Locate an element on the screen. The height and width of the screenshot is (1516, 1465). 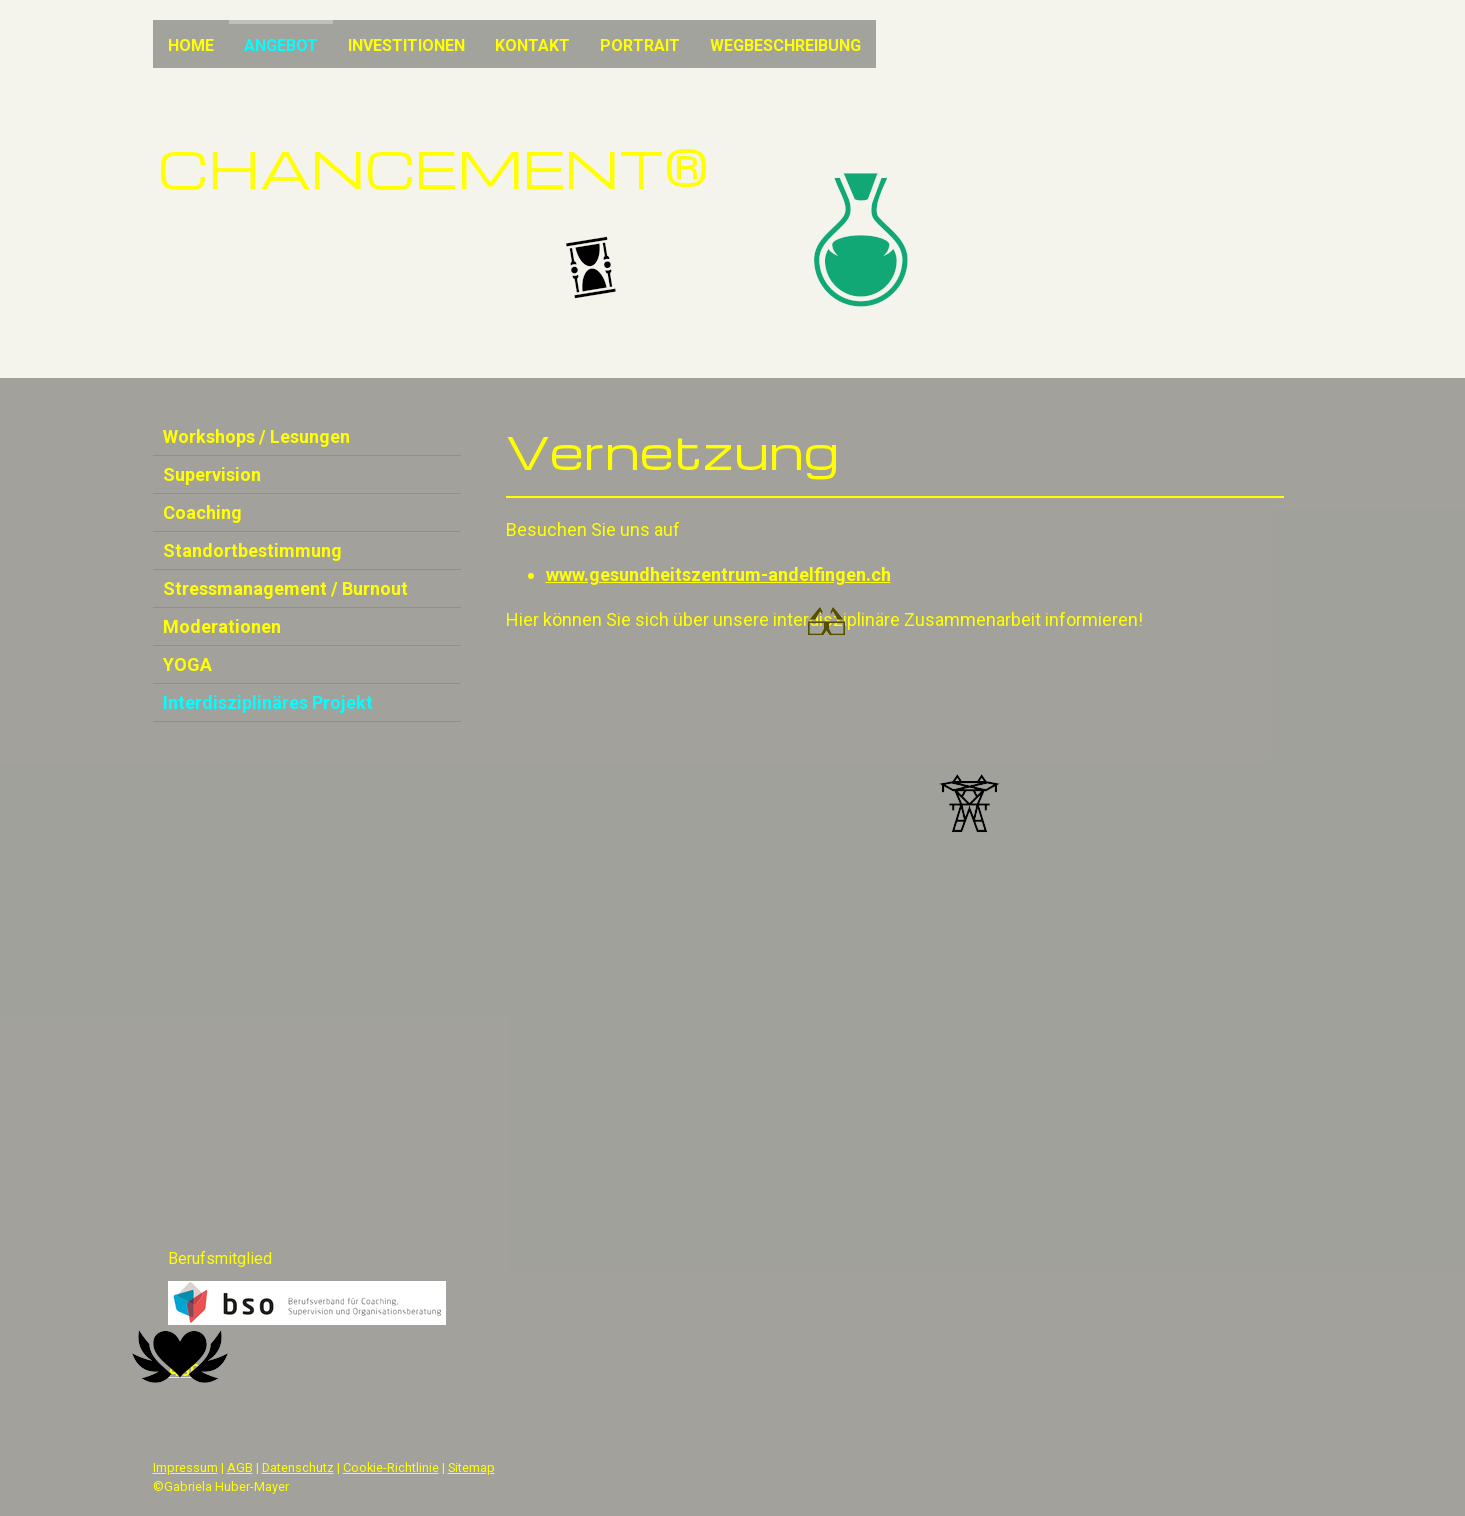
enable 3D viewing mode is located at coordinates (826, 620).